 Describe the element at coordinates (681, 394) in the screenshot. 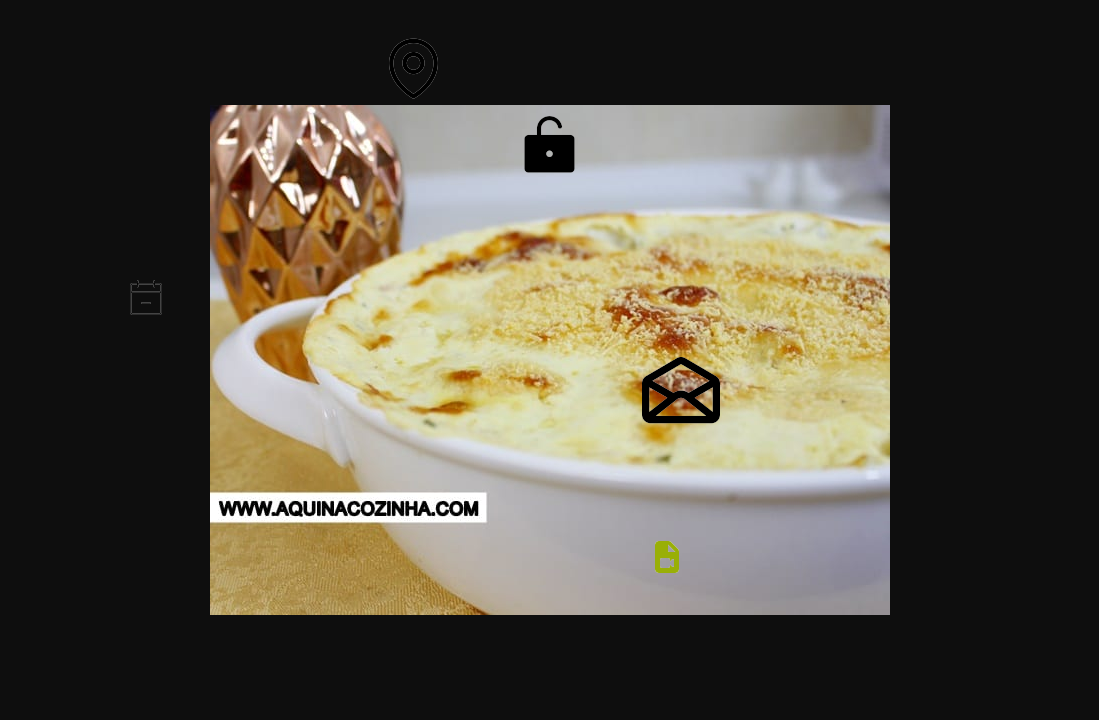

I see `mark message as read` at that location.